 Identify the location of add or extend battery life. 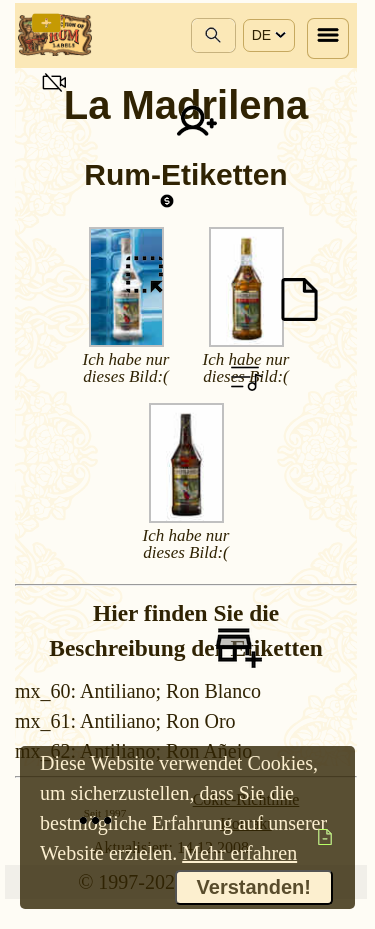
(48, 23).